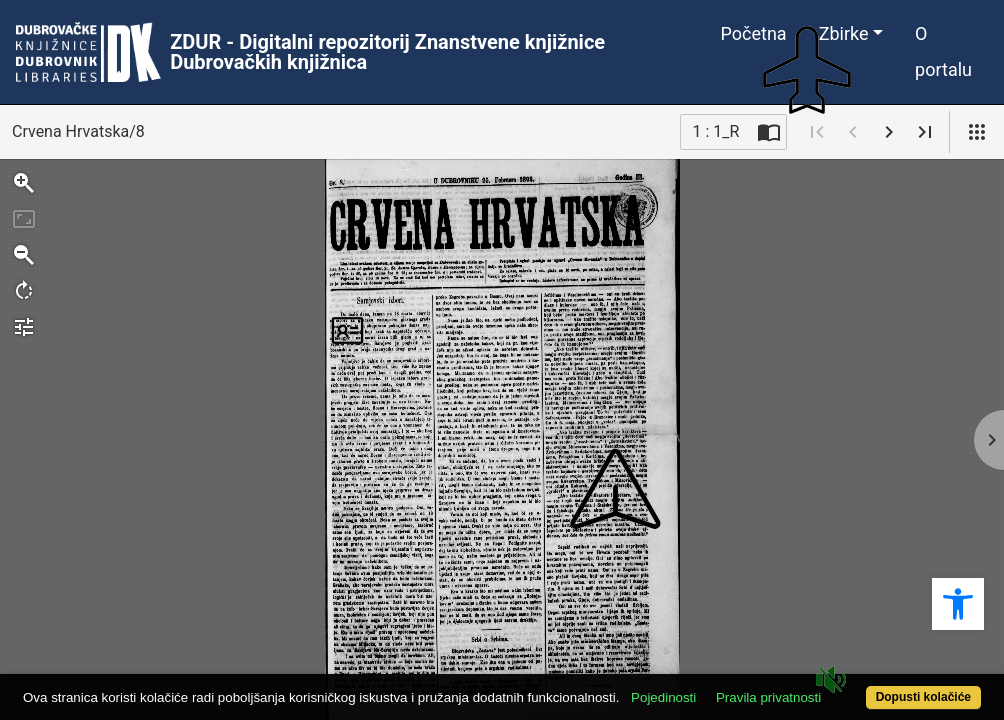  What do you see at coordinates (615, 490) in the screenshot?
I see `send a message` at bounding box center [615, 490].